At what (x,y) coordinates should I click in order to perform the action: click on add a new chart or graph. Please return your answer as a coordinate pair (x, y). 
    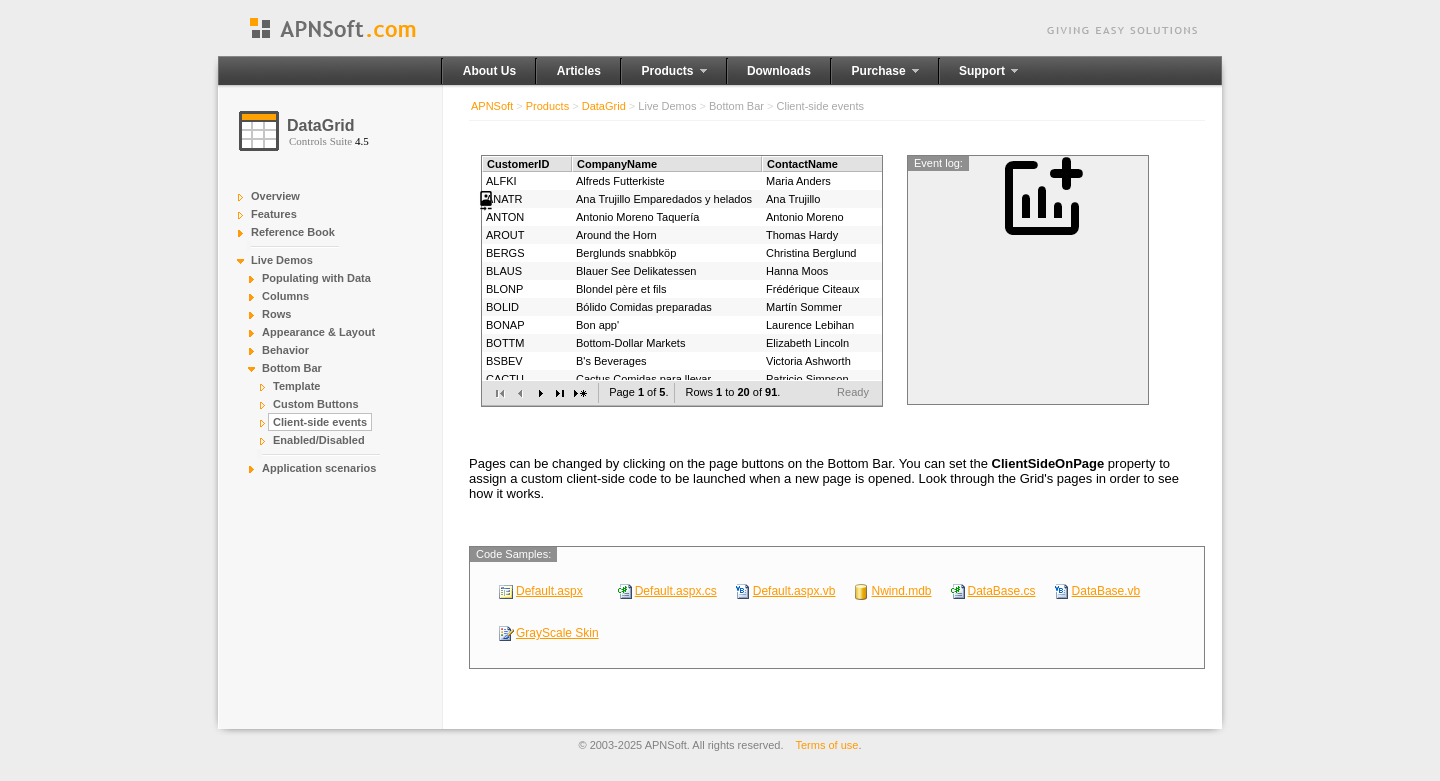
    Looking at the image, I should click on (1042, 198).